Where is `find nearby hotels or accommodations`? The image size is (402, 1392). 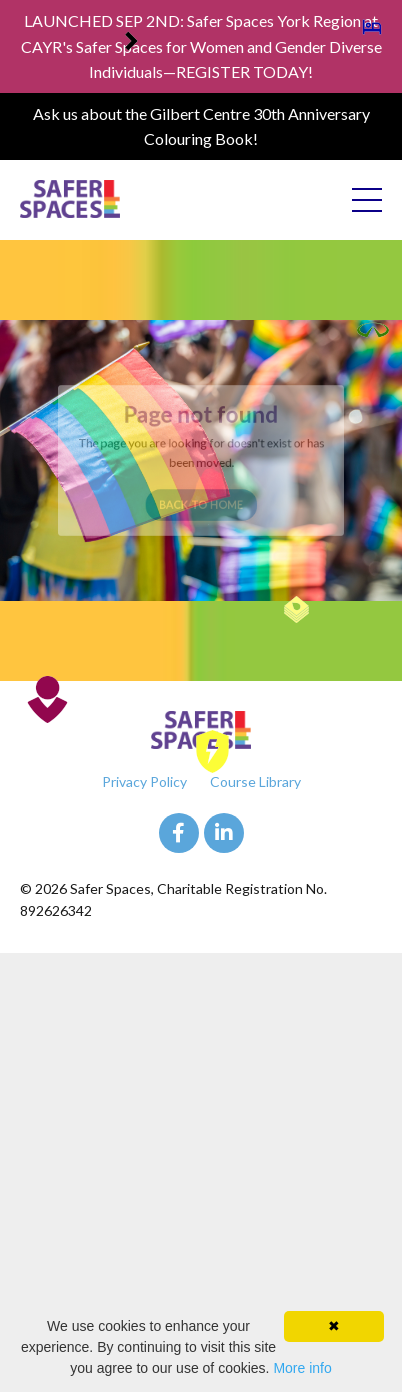 find nearby hotels or accommodations is located at coordinates (372, 27).